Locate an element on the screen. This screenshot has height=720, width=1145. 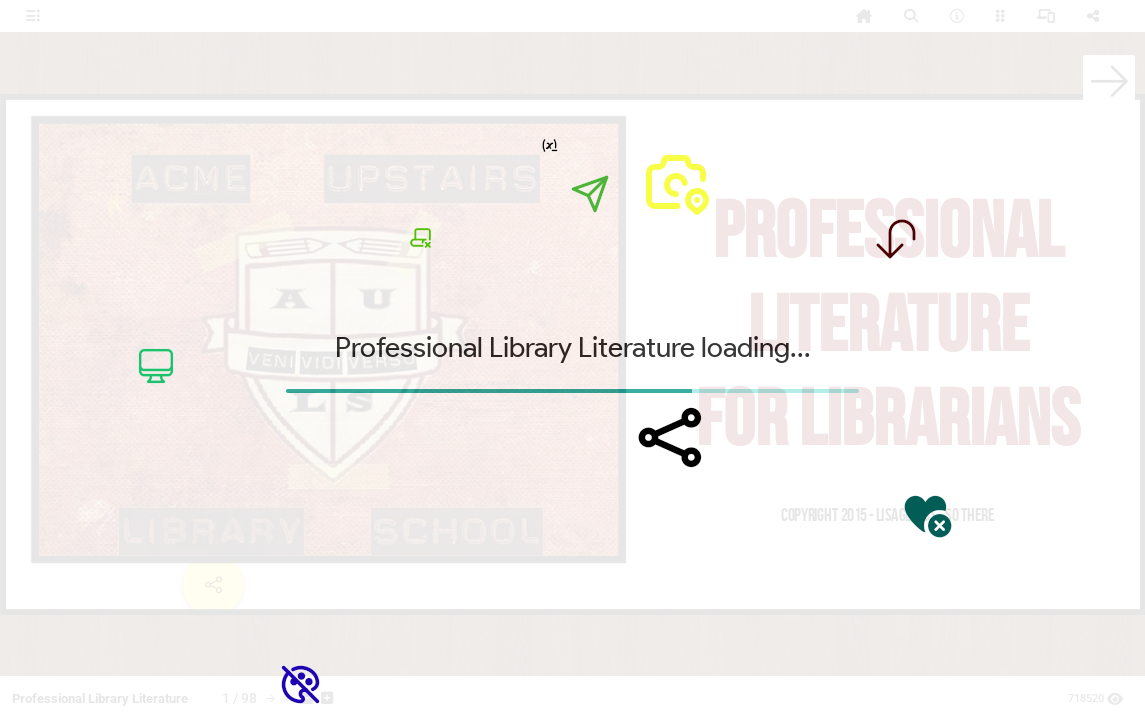
redo an action is located at coordinates (896, 239).